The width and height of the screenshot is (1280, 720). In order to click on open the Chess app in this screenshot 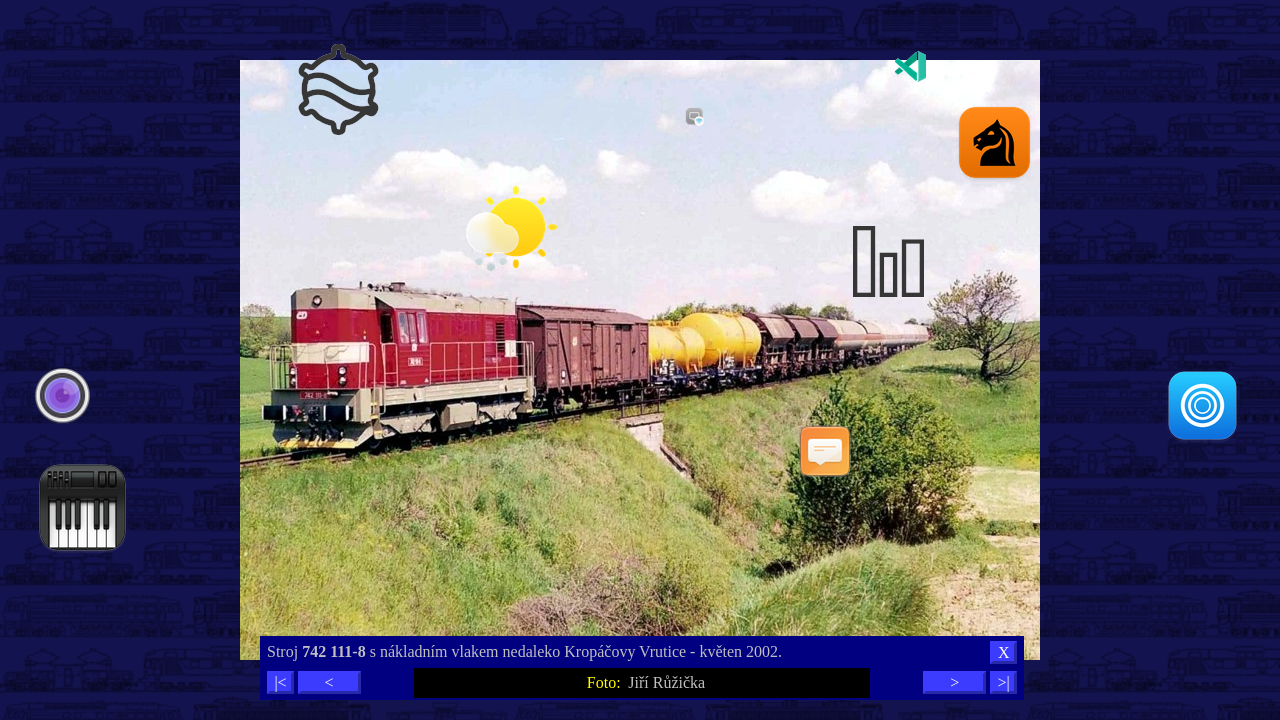, I will do `click(994, 142)`.